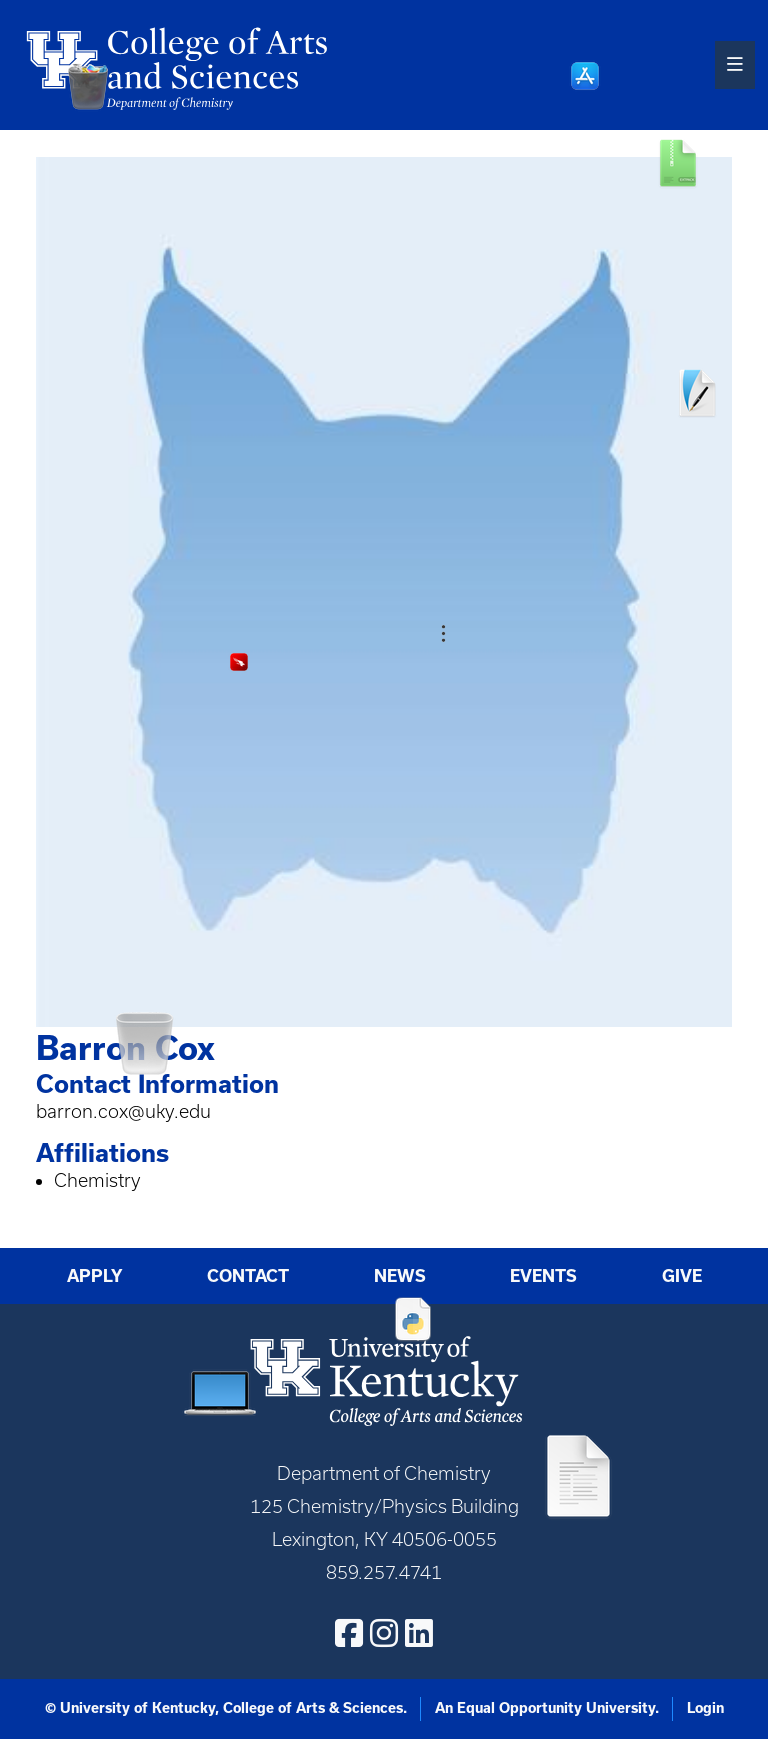  Describe the element at coordinates (239, 662) in the screenshot. I see `open CrowdStrike Falcon endpoint security app` at that location.